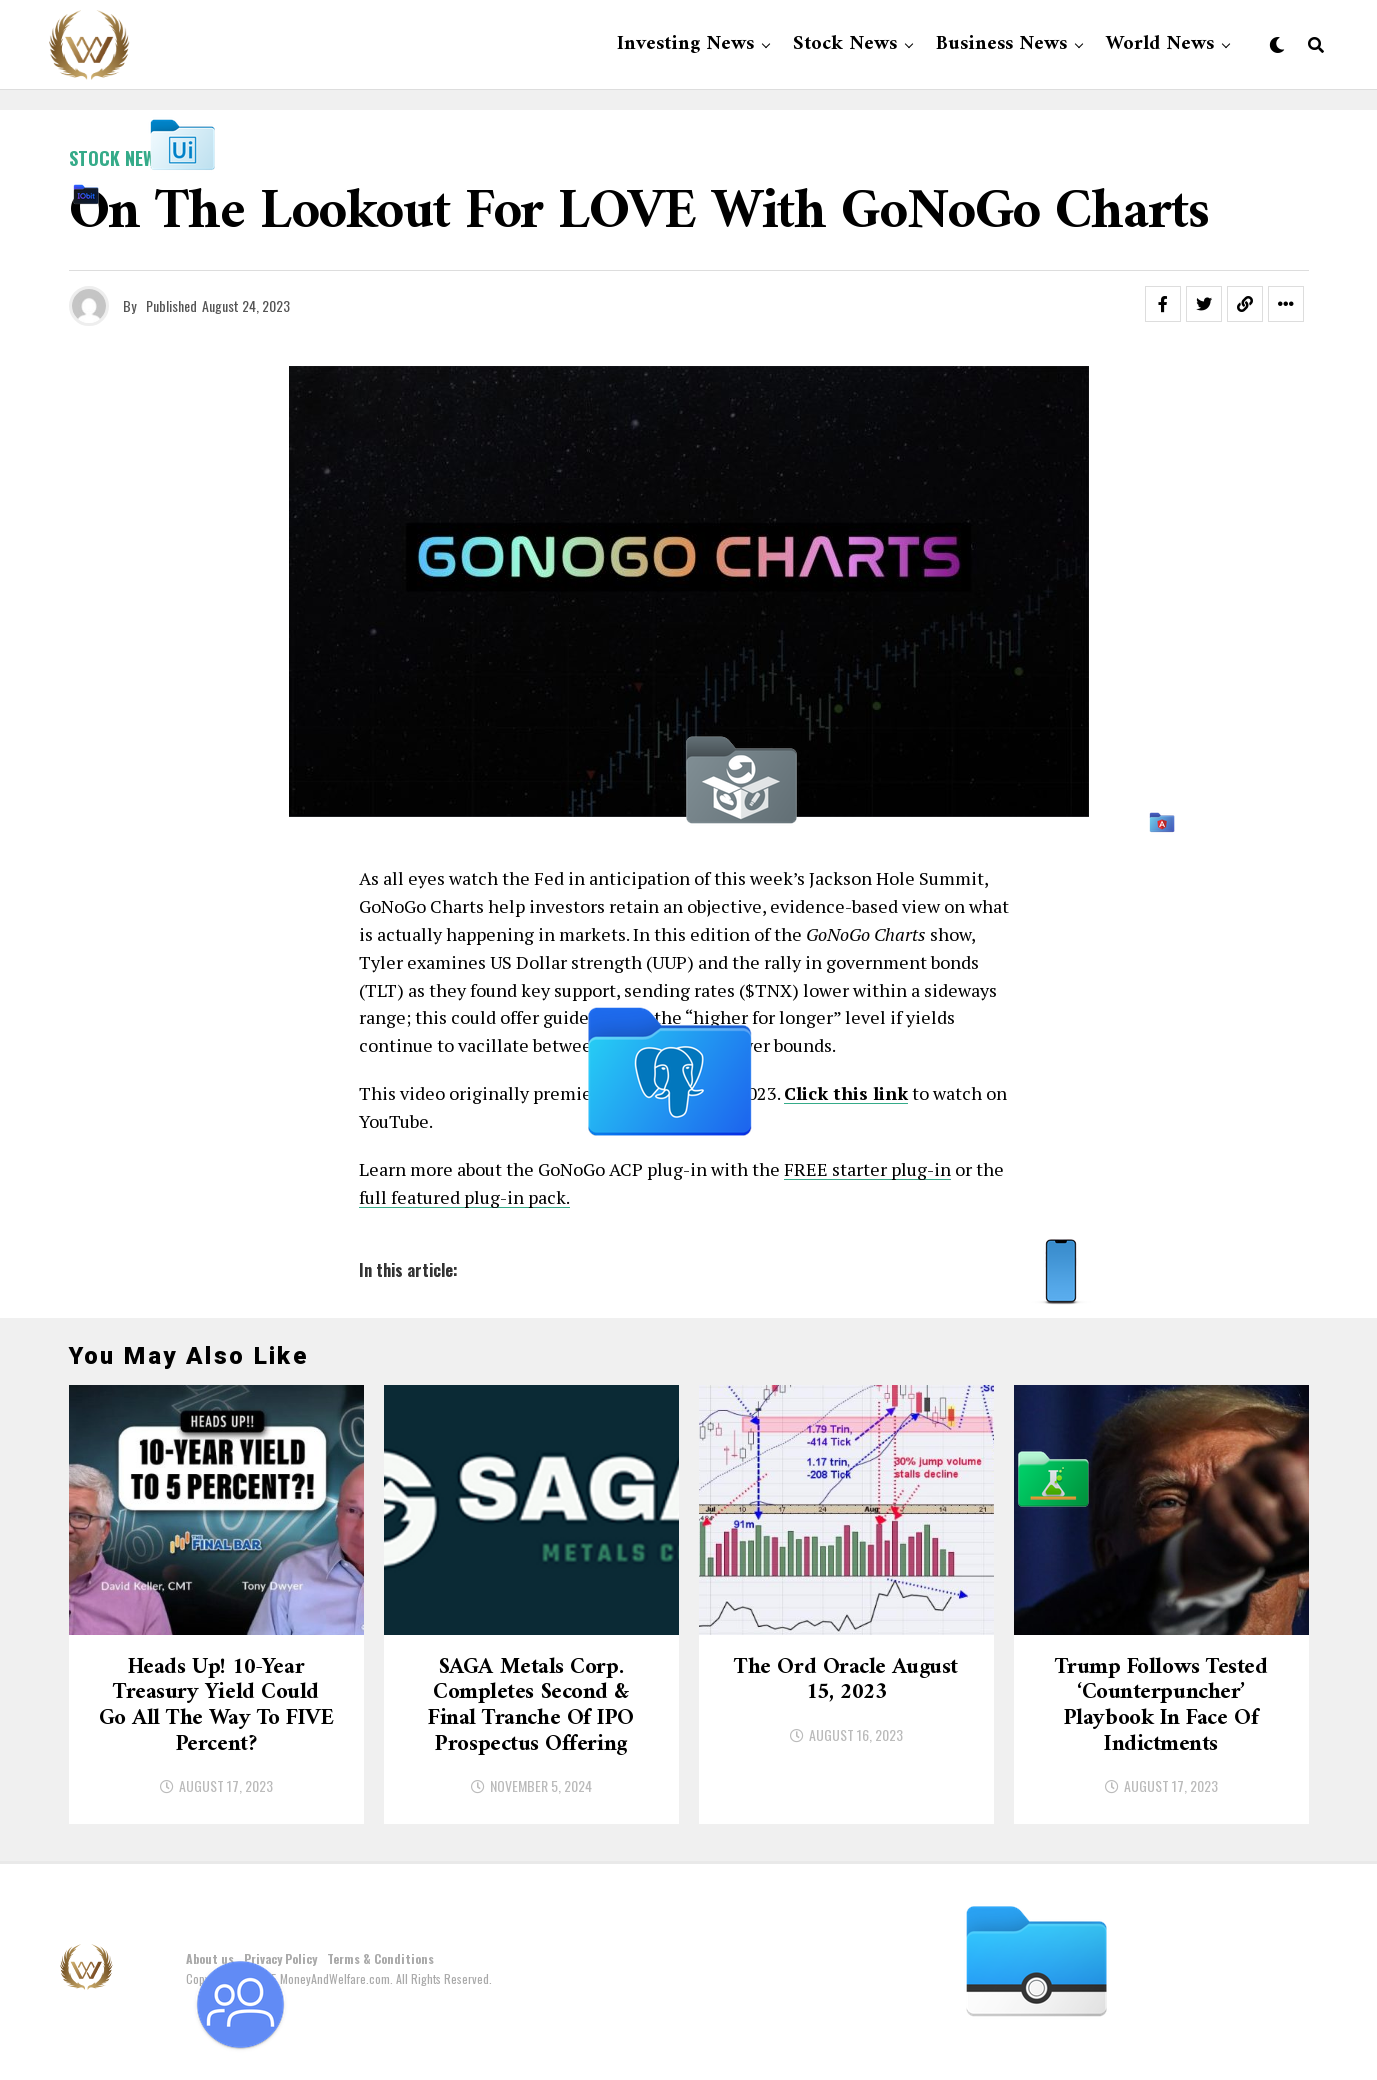 The image size is (1377, 2080). I want to click on open folder containing postgresql database files, so click(669, 1076).